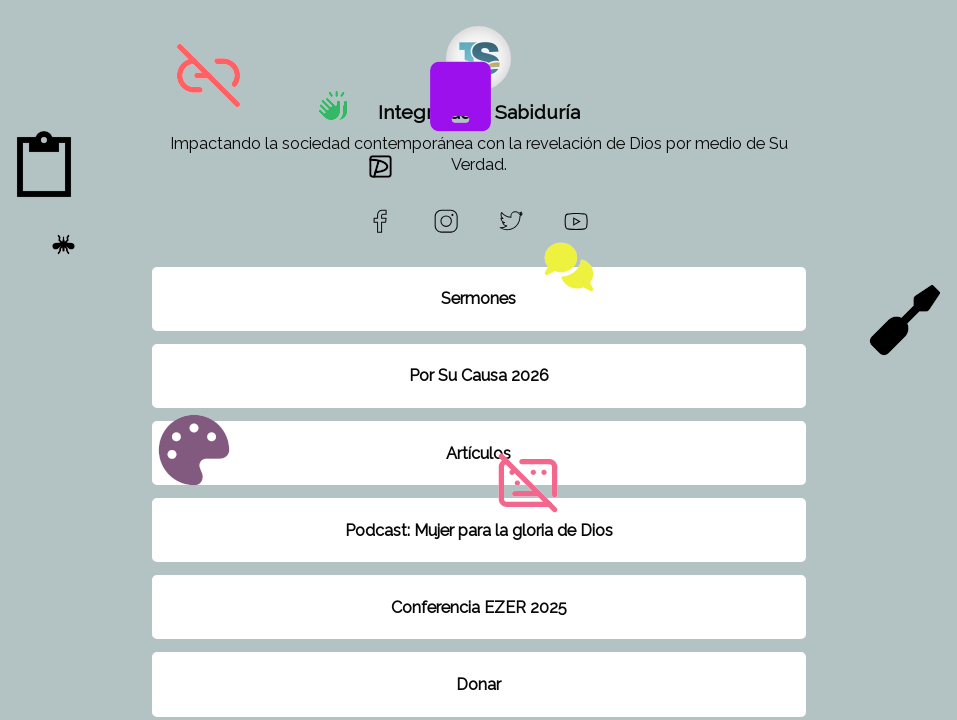 This screenshot has width=957, height=720. Describe the element at coordinates (528, 483) in the screenshot. I see `disable keyboard input` at that location.